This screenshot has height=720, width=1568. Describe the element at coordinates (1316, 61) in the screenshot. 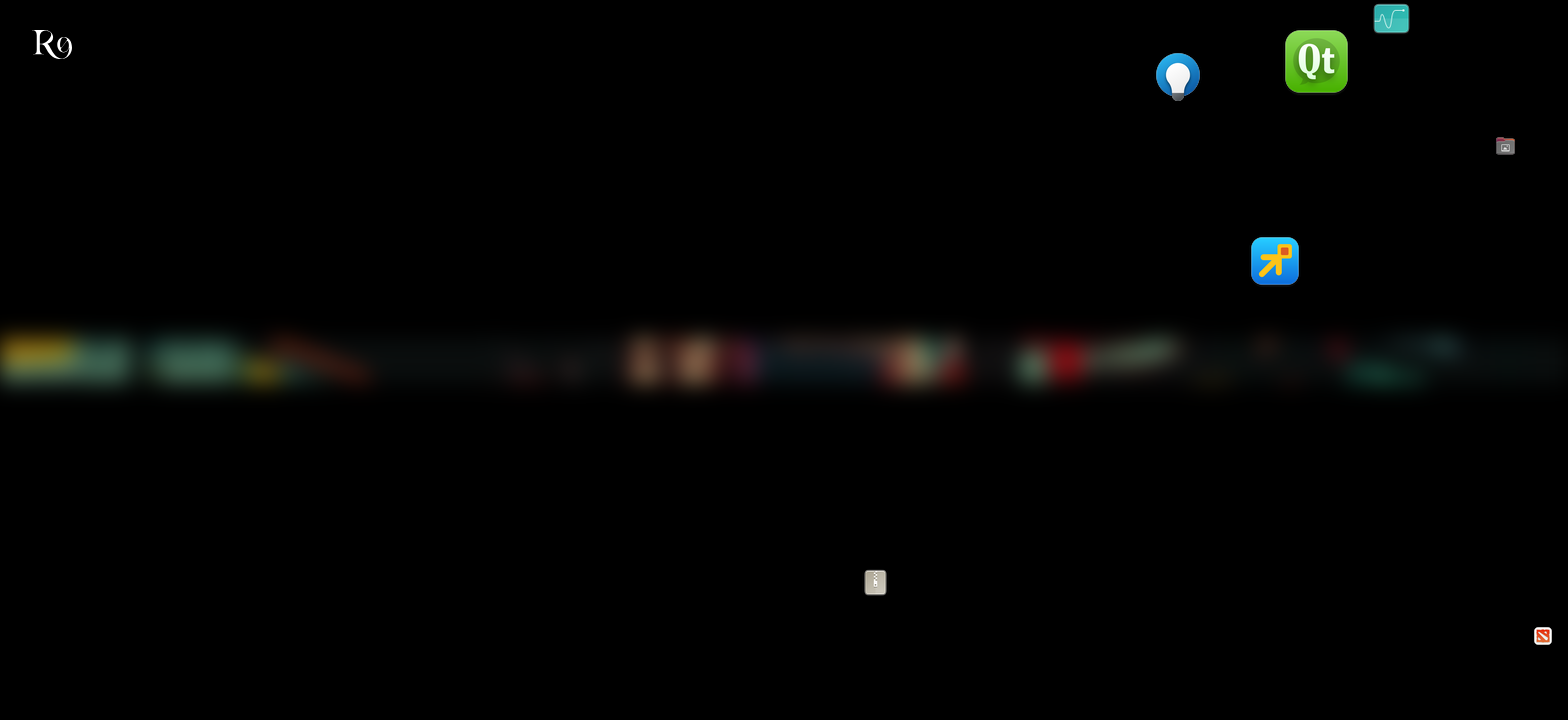

I see `open qt linguist translation tool` at that location.